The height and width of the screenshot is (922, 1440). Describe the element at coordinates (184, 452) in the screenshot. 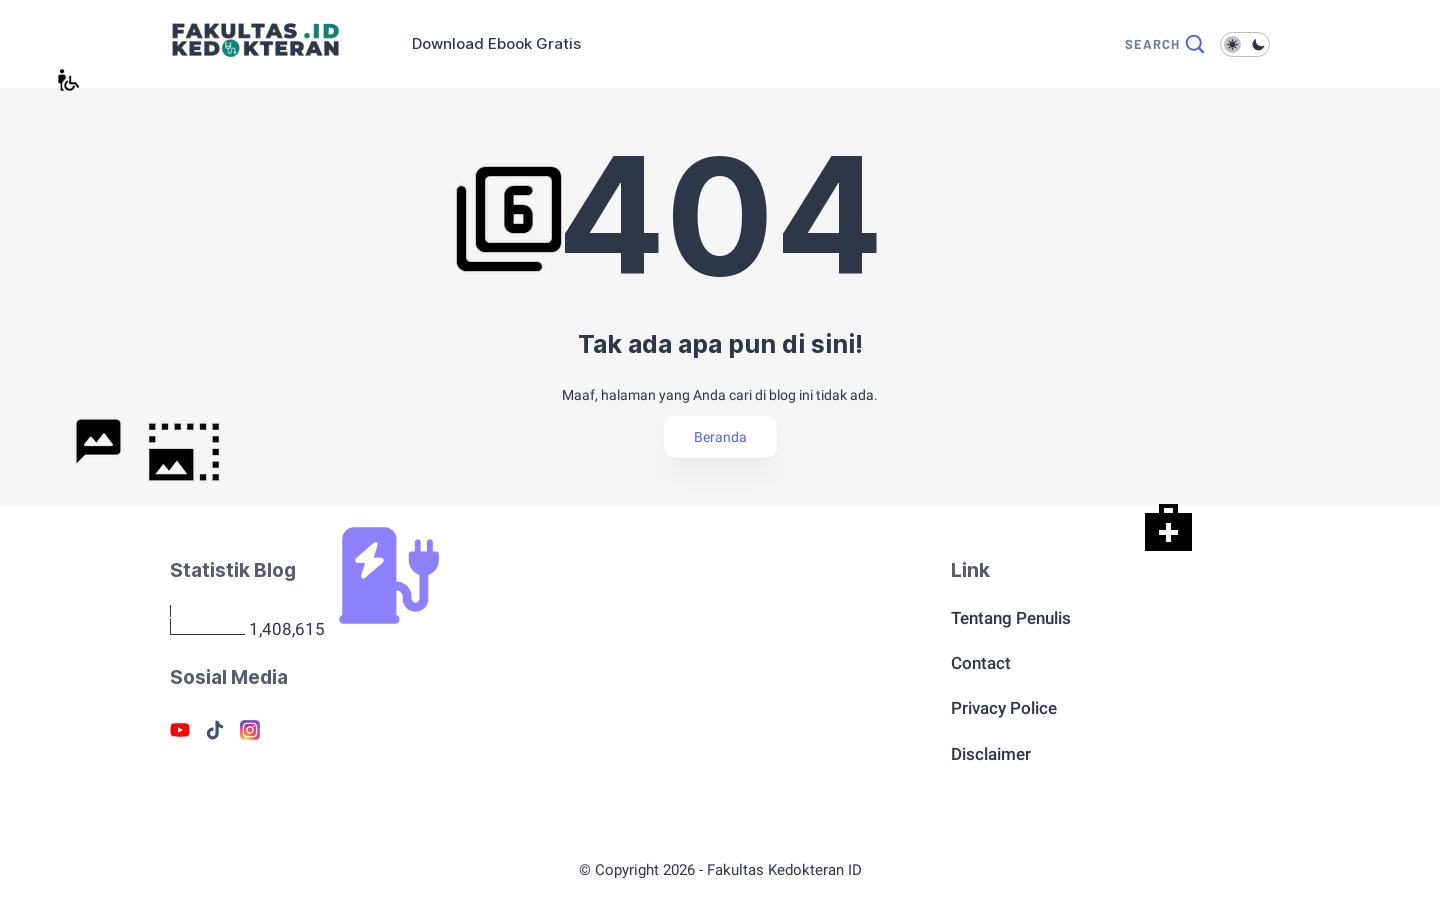

I see `resize image to large format` at that location.